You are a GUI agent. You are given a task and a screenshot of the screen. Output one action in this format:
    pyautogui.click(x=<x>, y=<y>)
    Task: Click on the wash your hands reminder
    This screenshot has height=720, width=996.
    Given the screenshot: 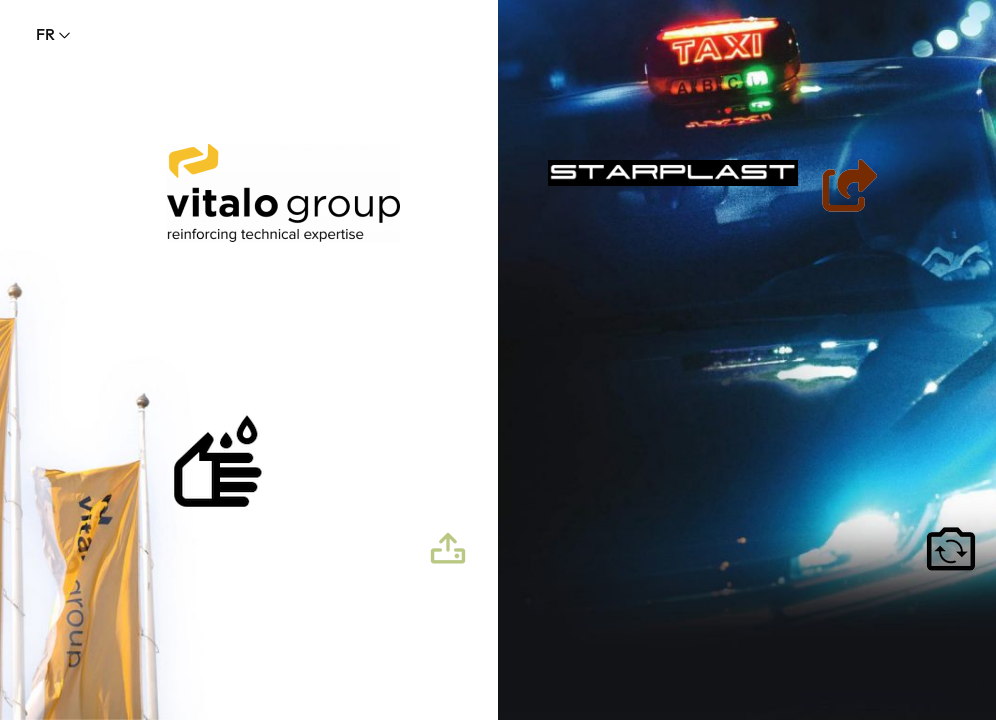 What is the action you would take?
    pyautogui.click(x=220, y=461)
    